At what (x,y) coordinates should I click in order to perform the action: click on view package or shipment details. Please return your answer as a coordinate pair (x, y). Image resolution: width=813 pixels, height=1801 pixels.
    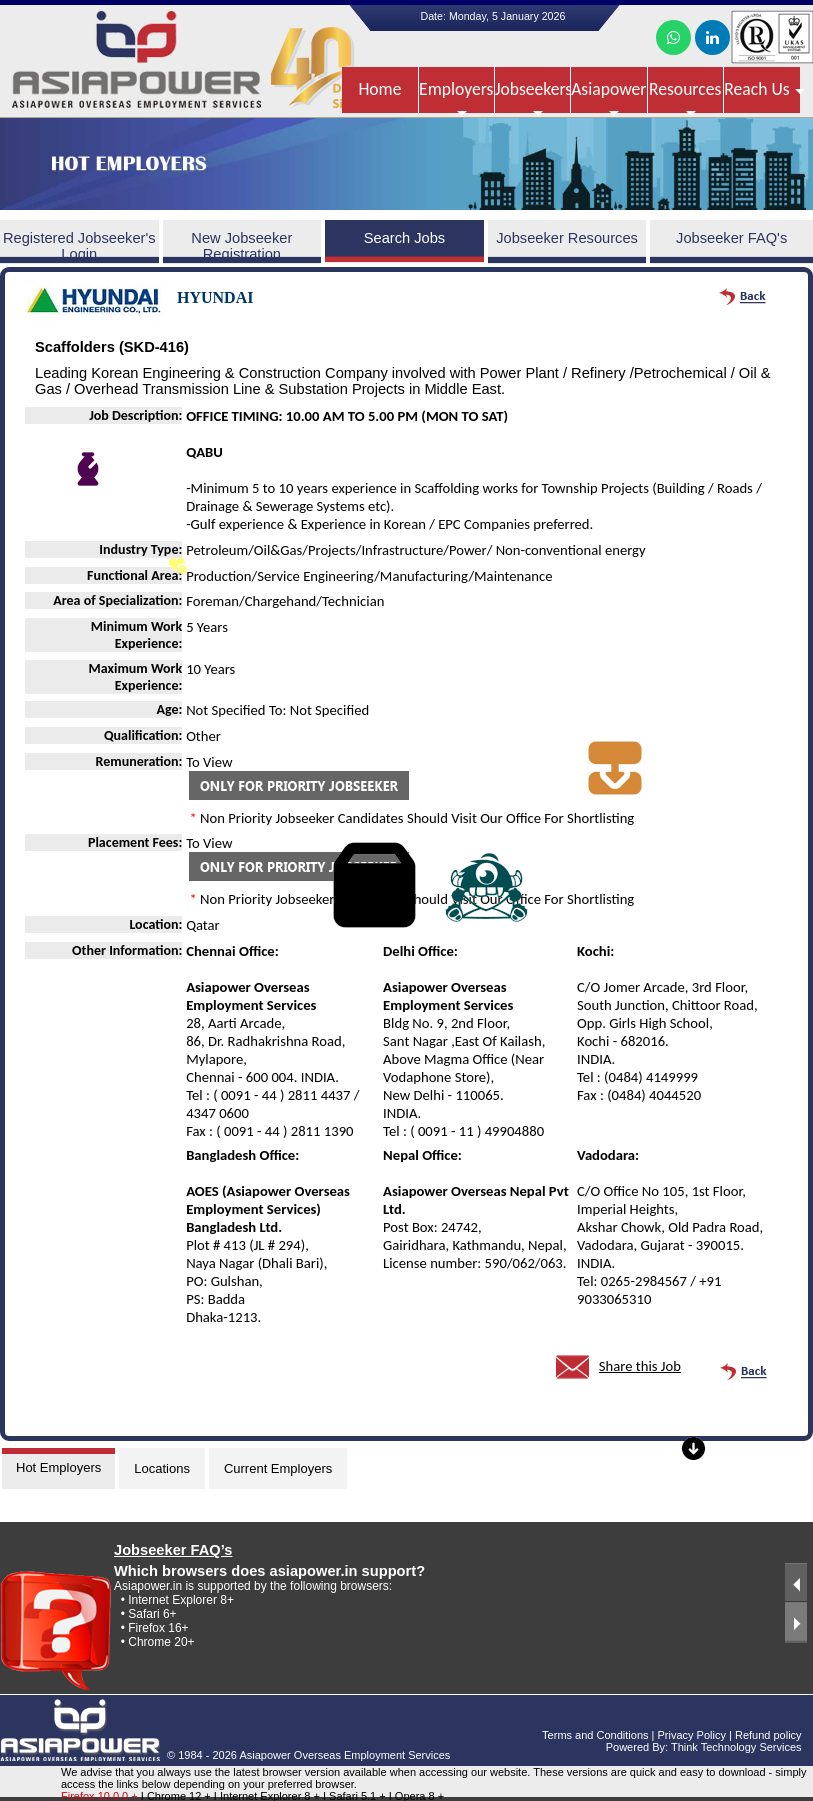
    Looking at the image, I should click on (374, 886).